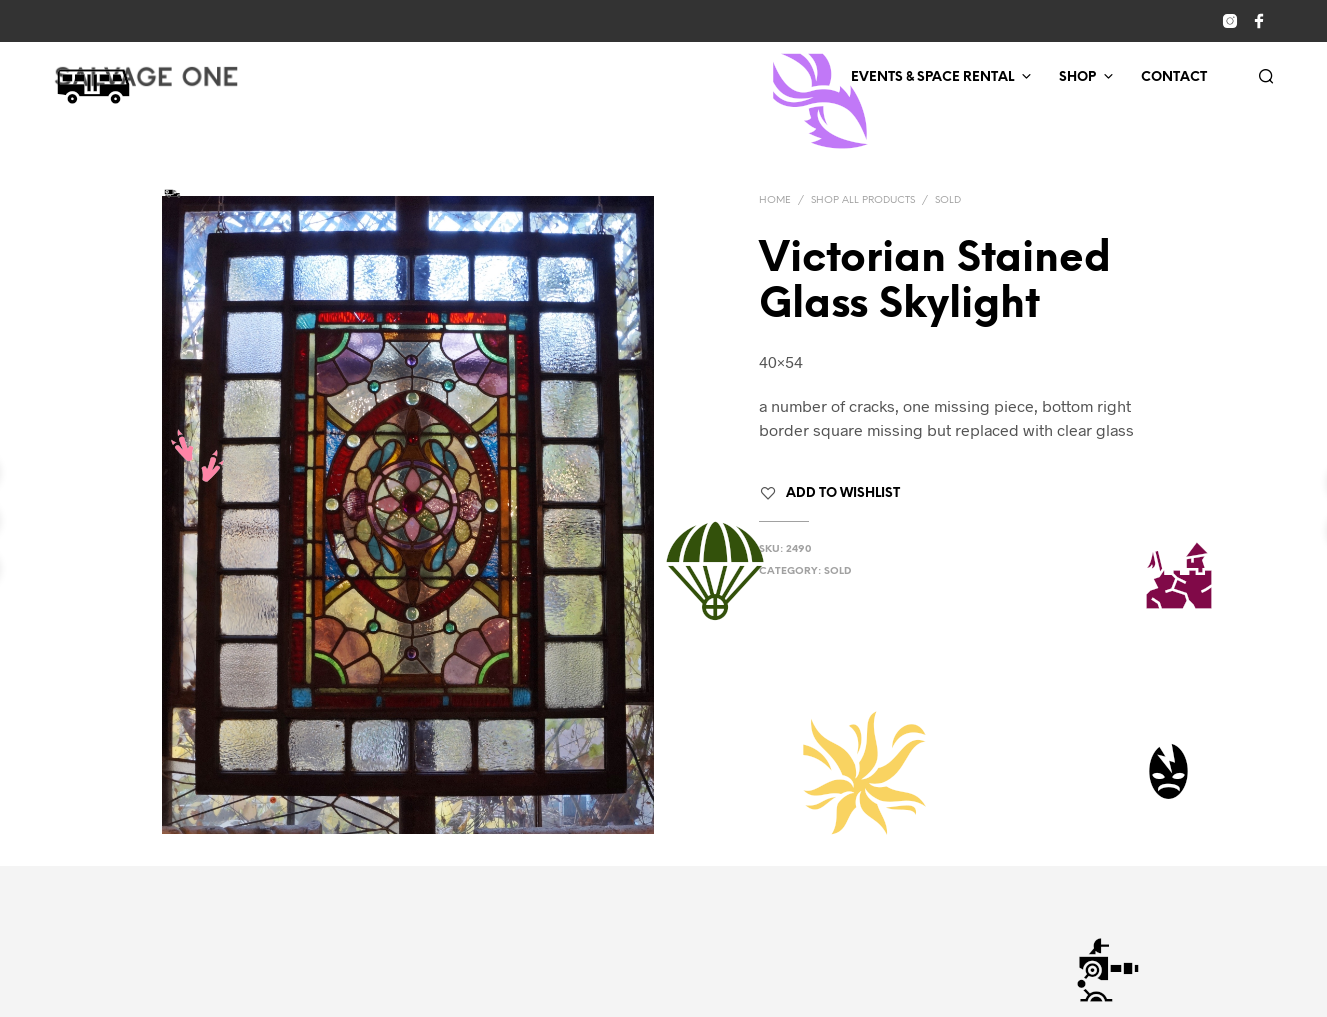  Describe the element at coordinates (93, 86) in the screenshot. I see `view public transit options` at that location.